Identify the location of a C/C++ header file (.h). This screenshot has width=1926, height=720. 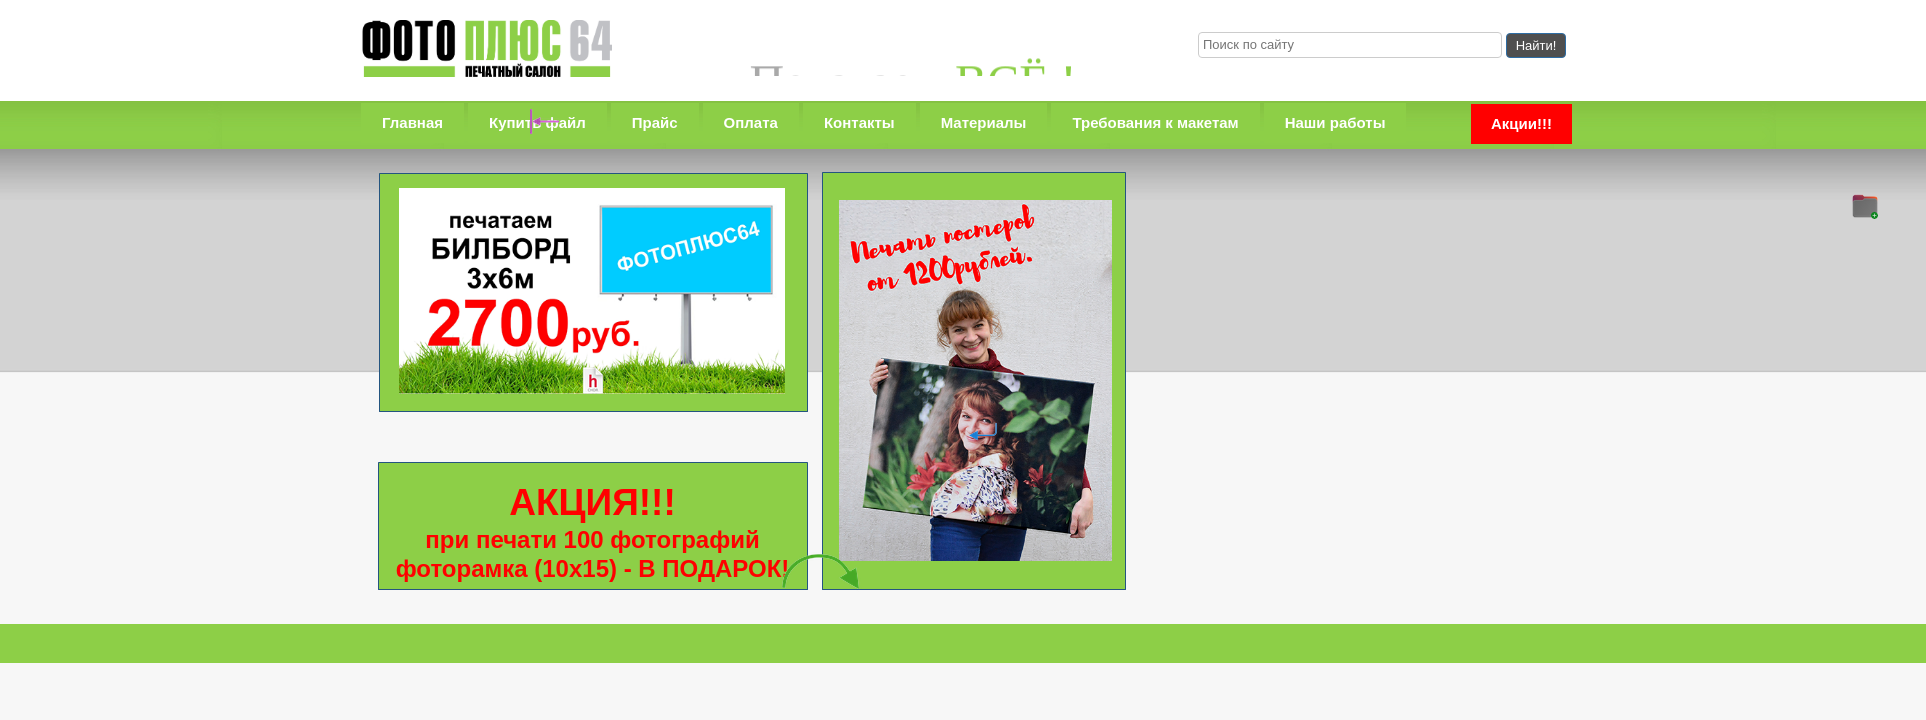
(593, 381).